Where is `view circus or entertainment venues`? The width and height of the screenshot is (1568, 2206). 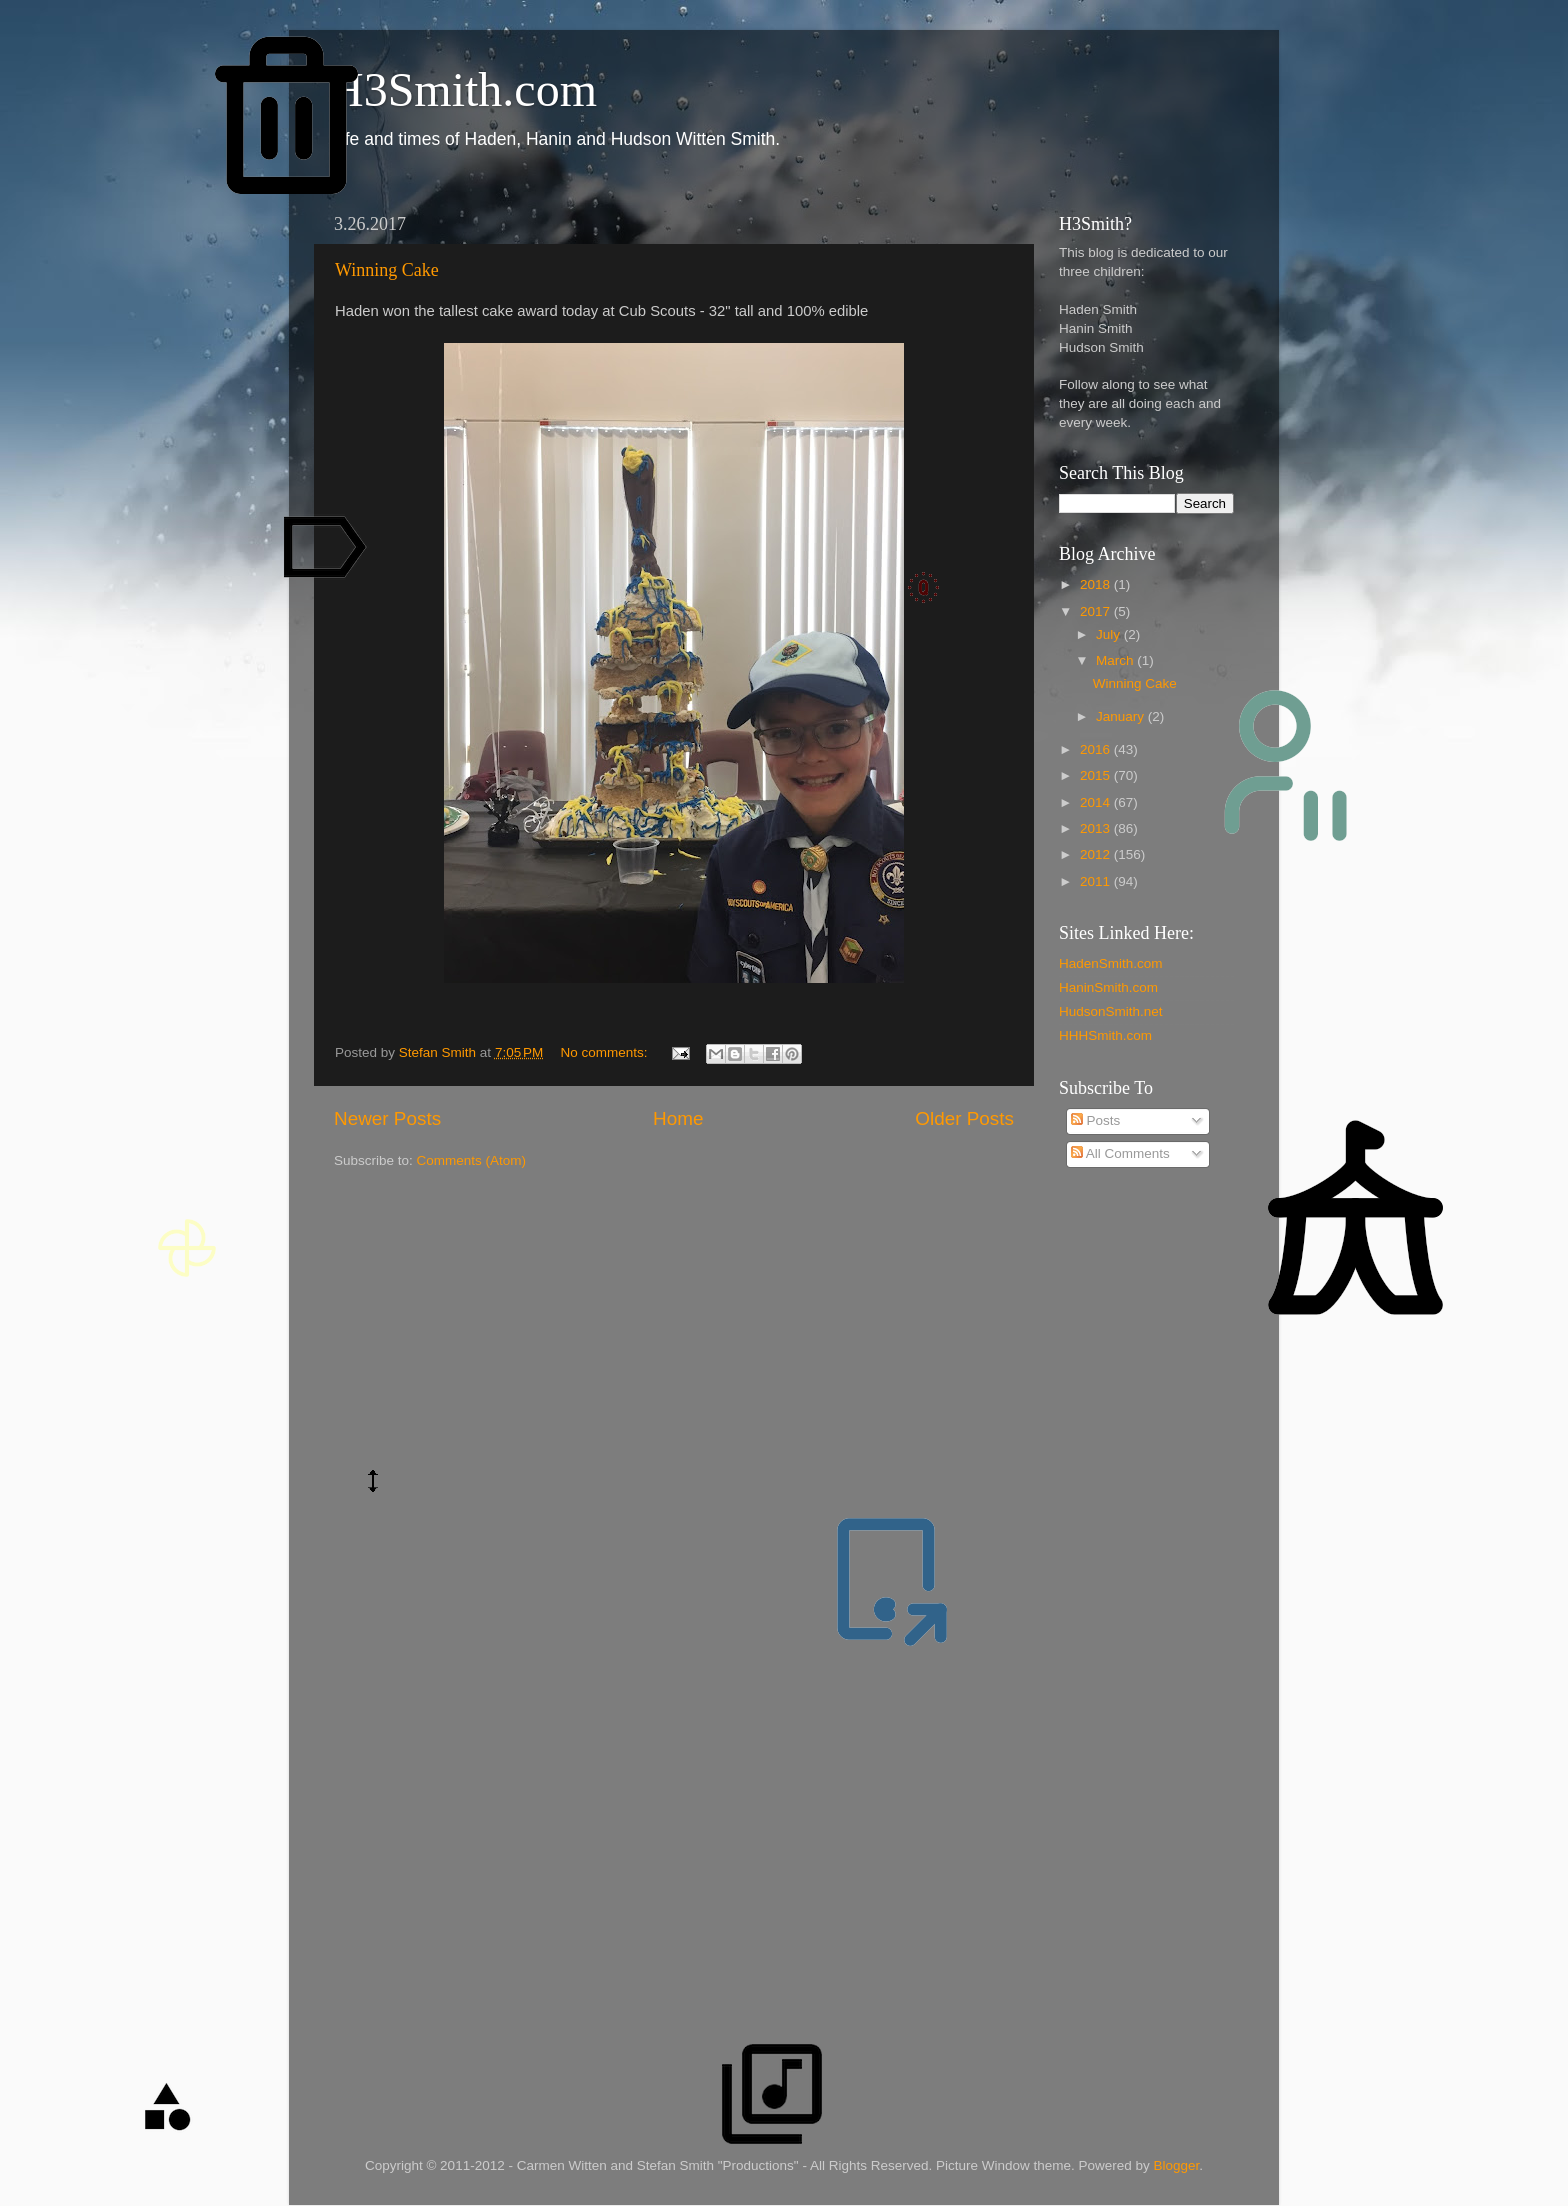 view circus or entertainment venues is located at coordinates (1355, 1217).